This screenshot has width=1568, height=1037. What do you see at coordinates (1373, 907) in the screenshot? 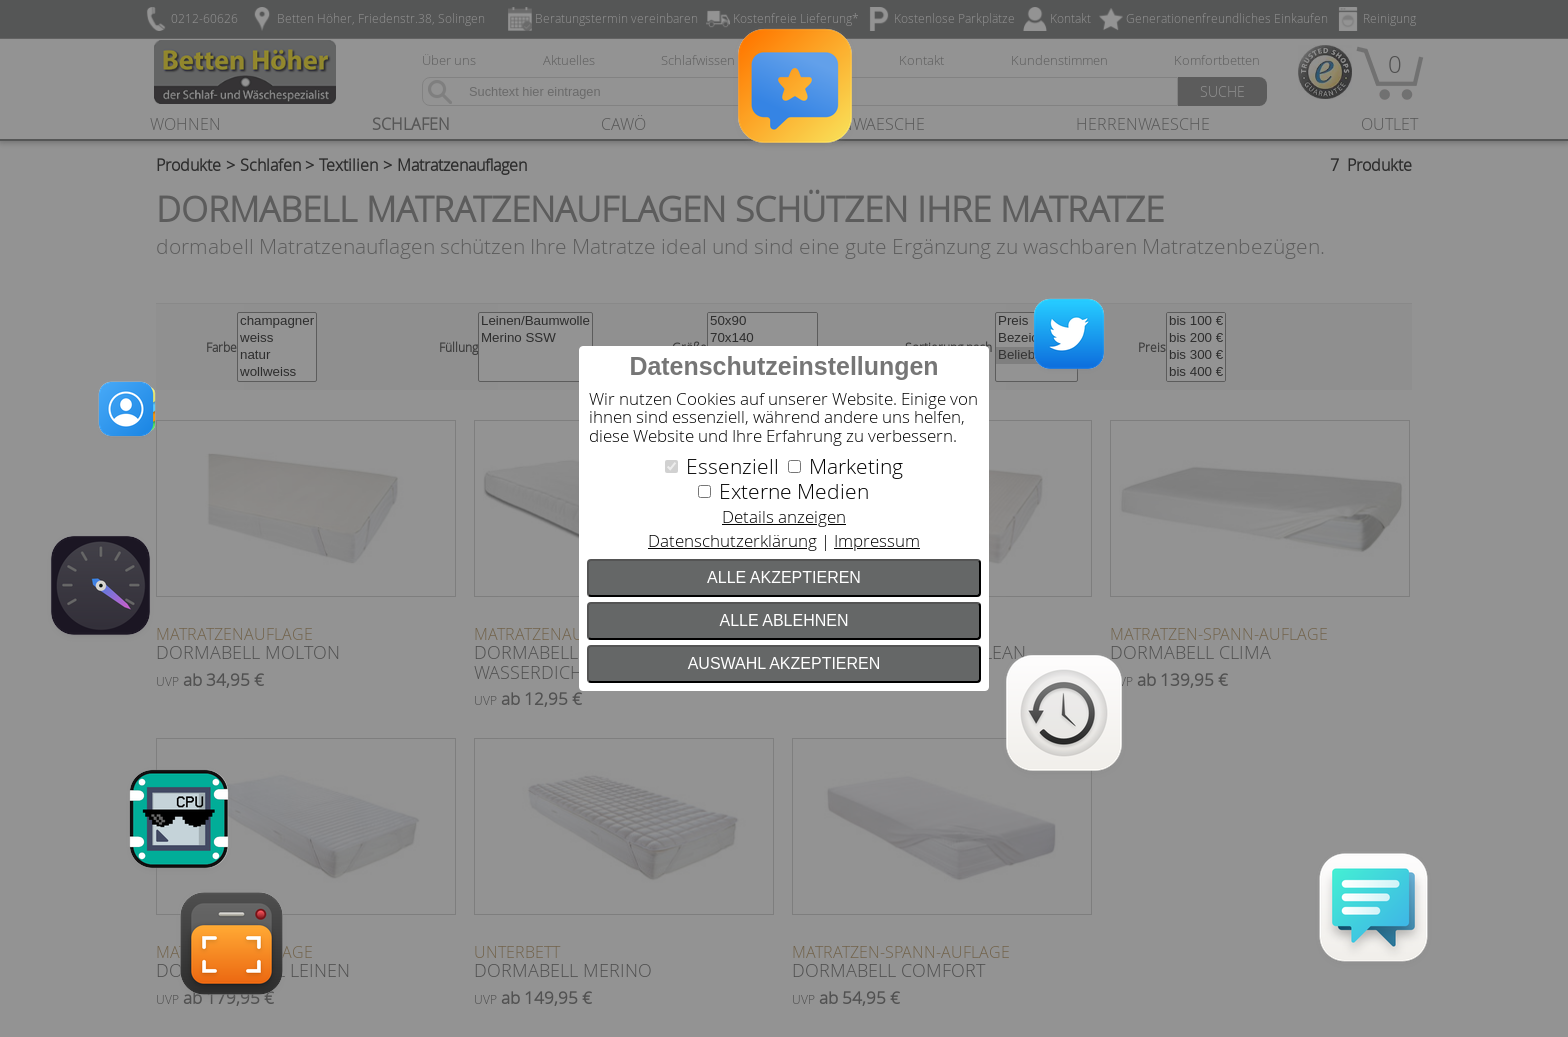
I see `open neochat messaging app` at bounding box center [1373, 907].